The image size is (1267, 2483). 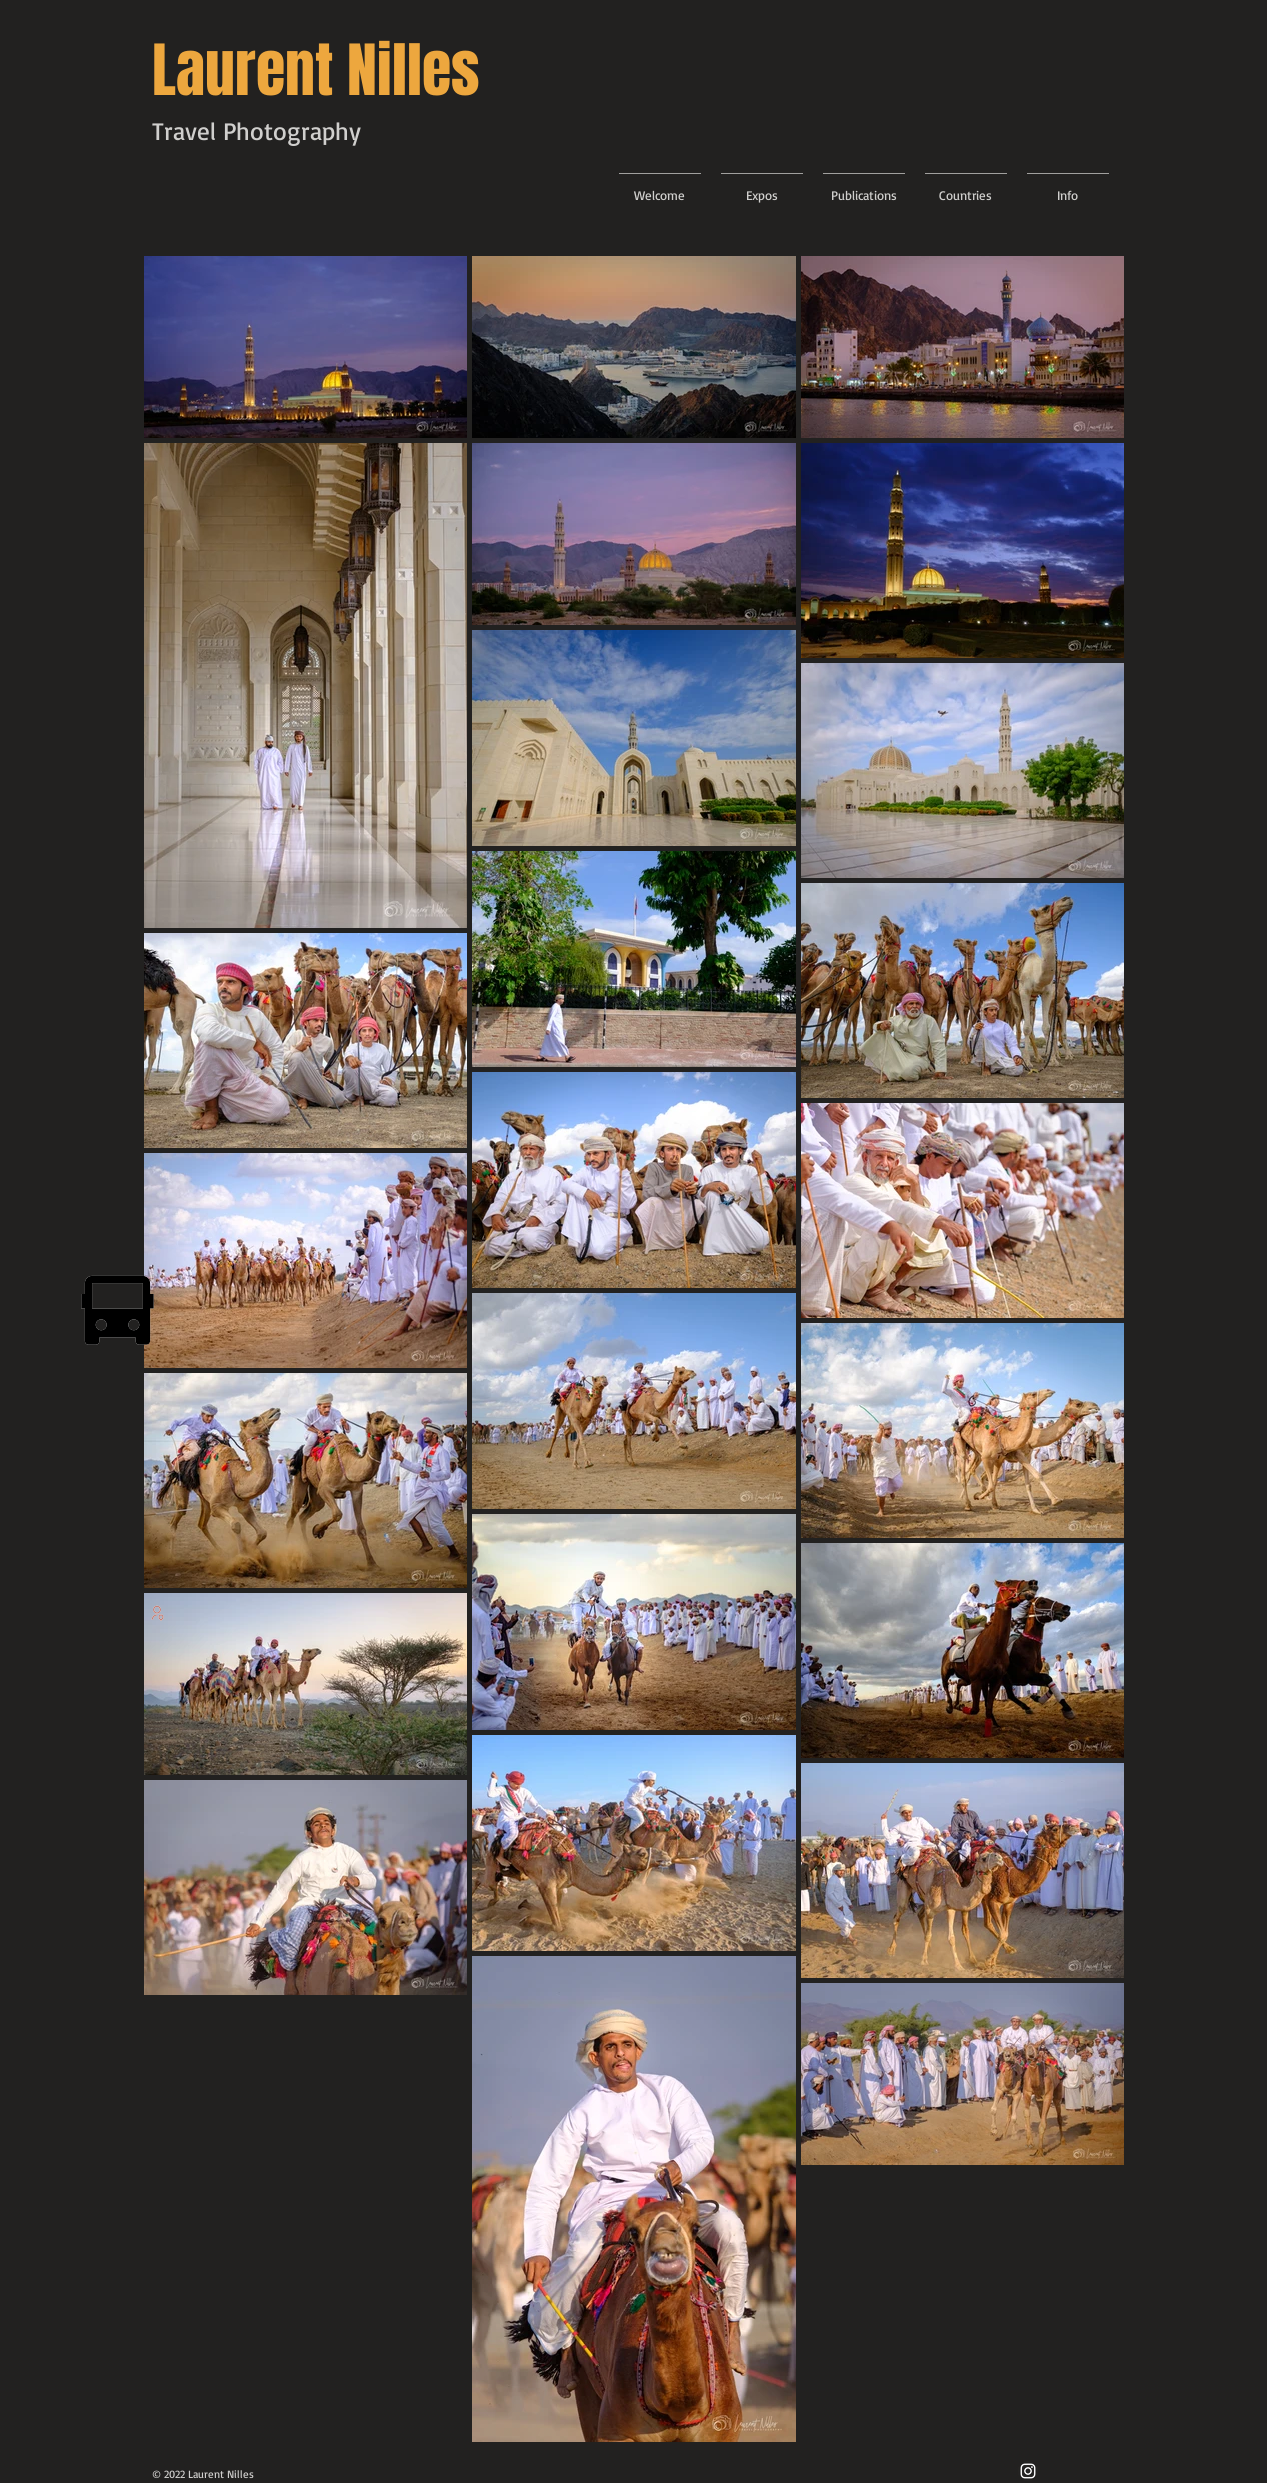 What do you see at coordinates (157, 1613) in the screenshot?
I see `view user's current location` at bounding box center [157, 1613].